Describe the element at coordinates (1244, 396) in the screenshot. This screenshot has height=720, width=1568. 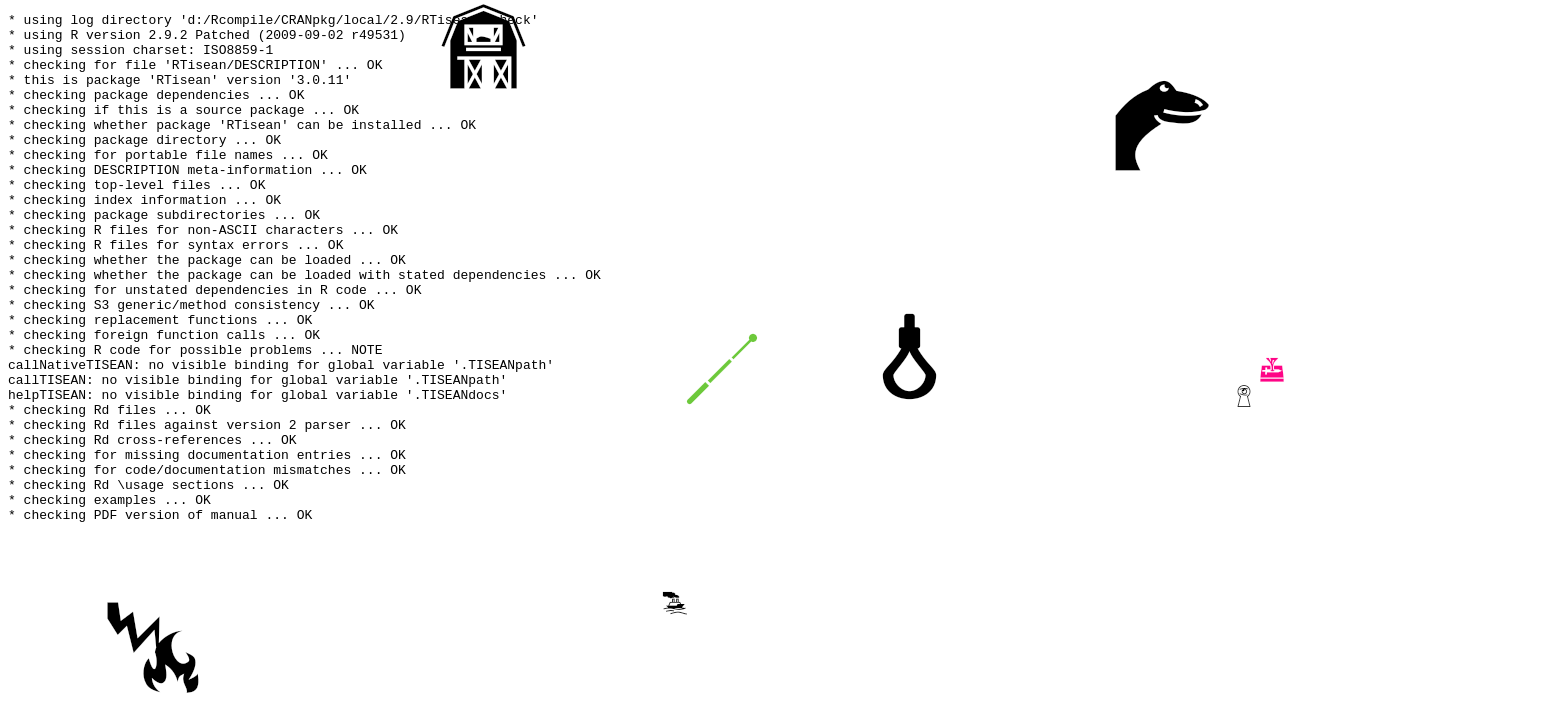
I see `indicates someone may be watching or monitoring activity` at that location.